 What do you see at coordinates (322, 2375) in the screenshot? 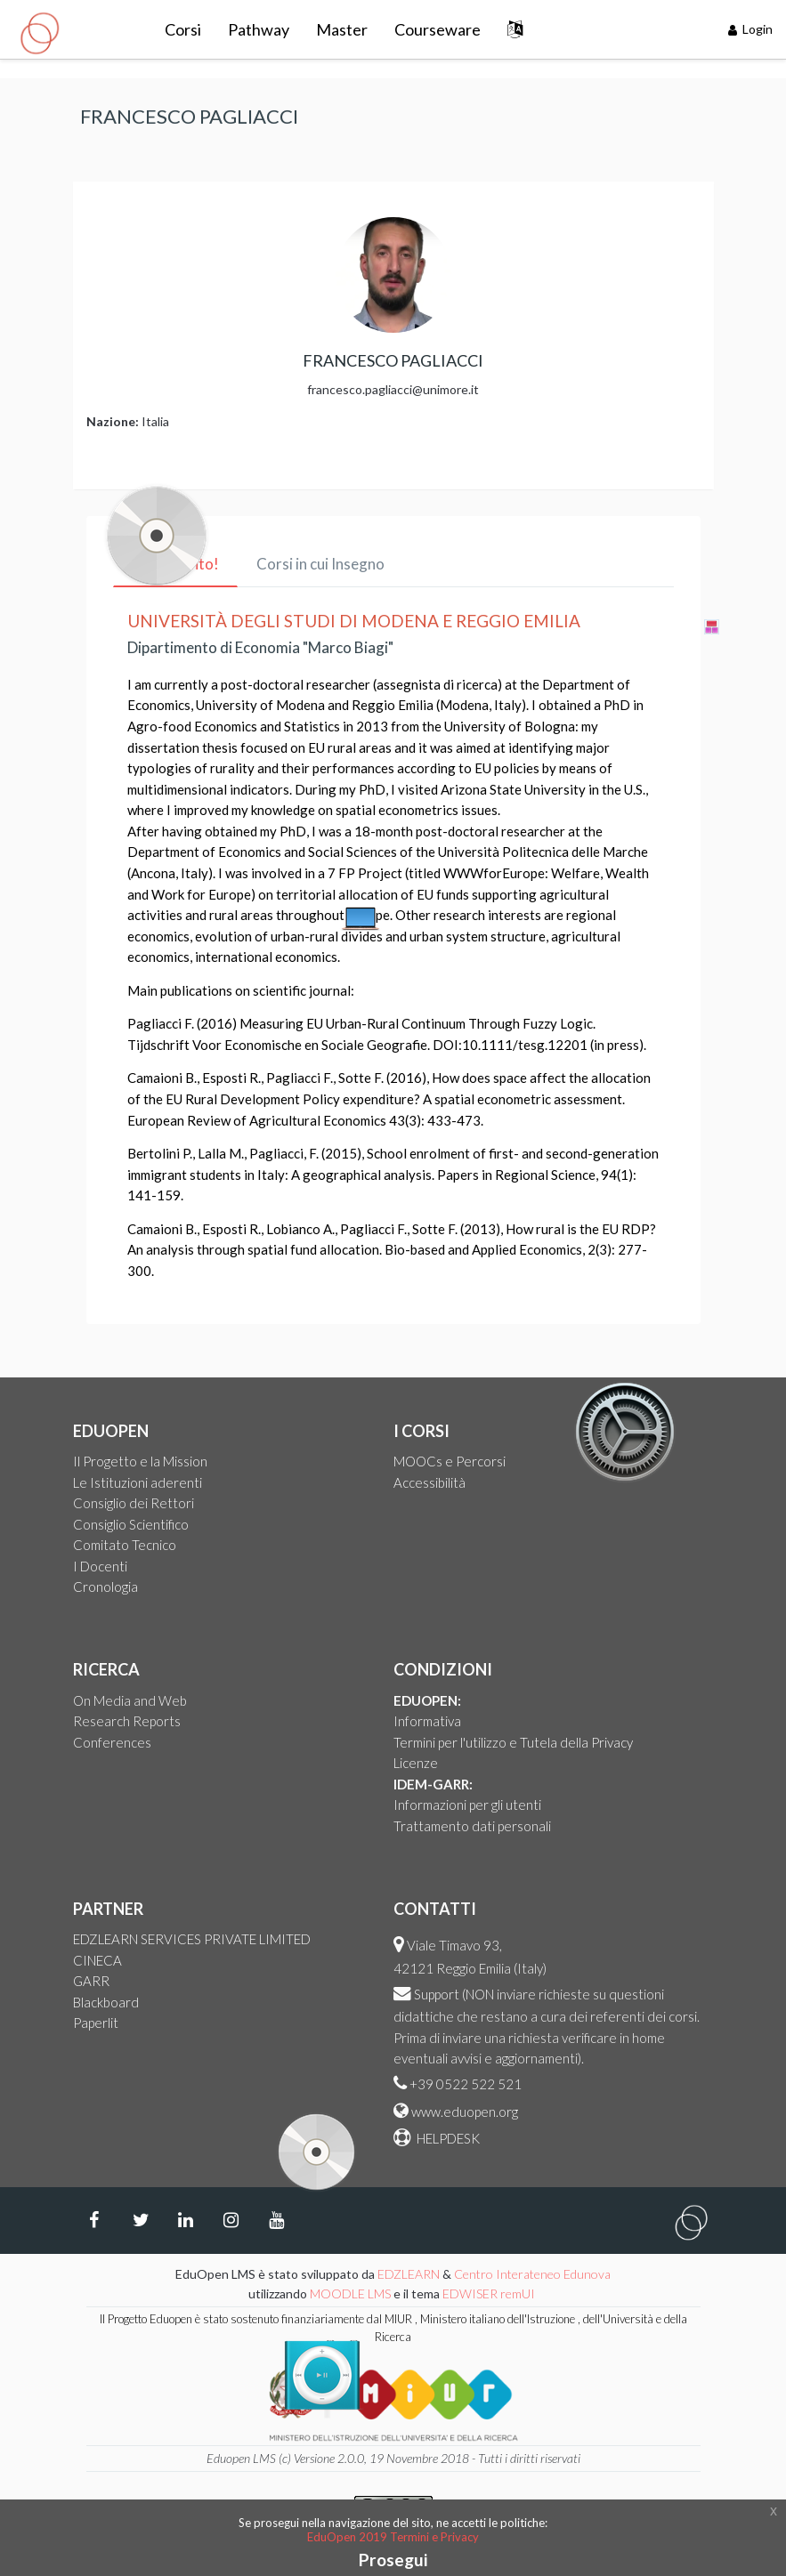
I see `iPod shuffle device connected` at bounding box center [322, 2375].